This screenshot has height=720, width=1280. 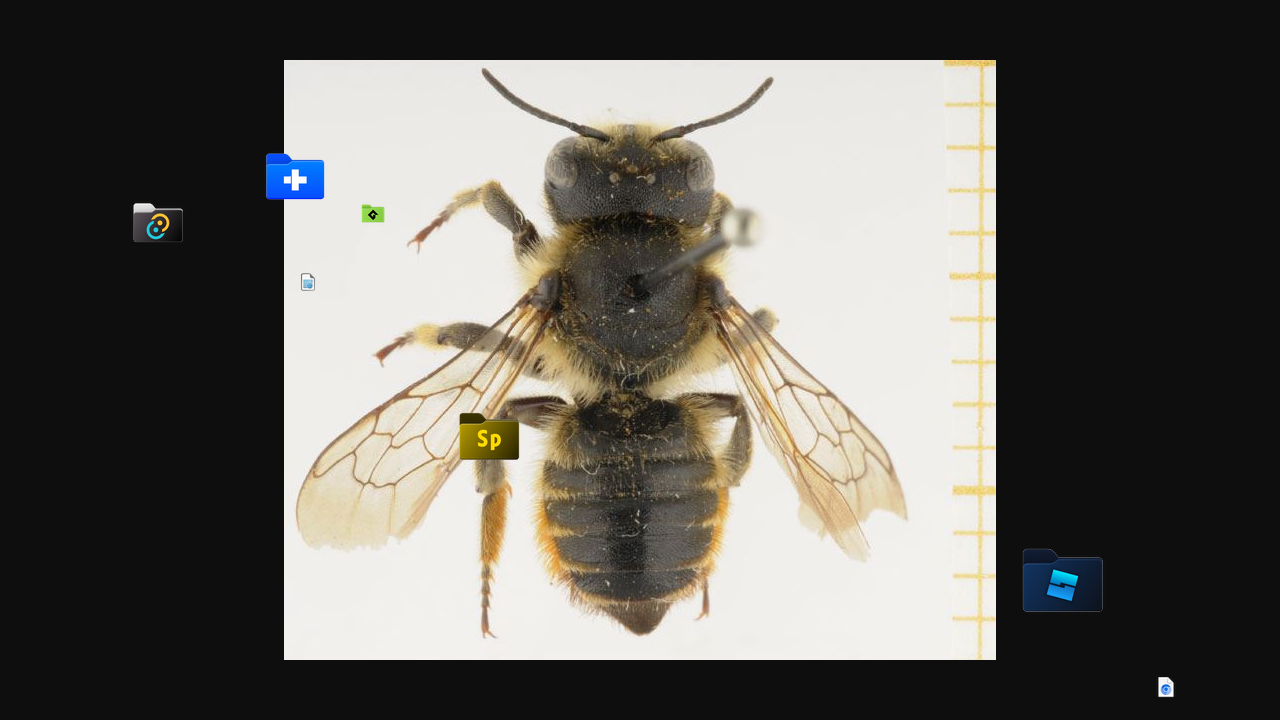 I want to click on open a document in chromium browser, so click(x=1166, y=687).